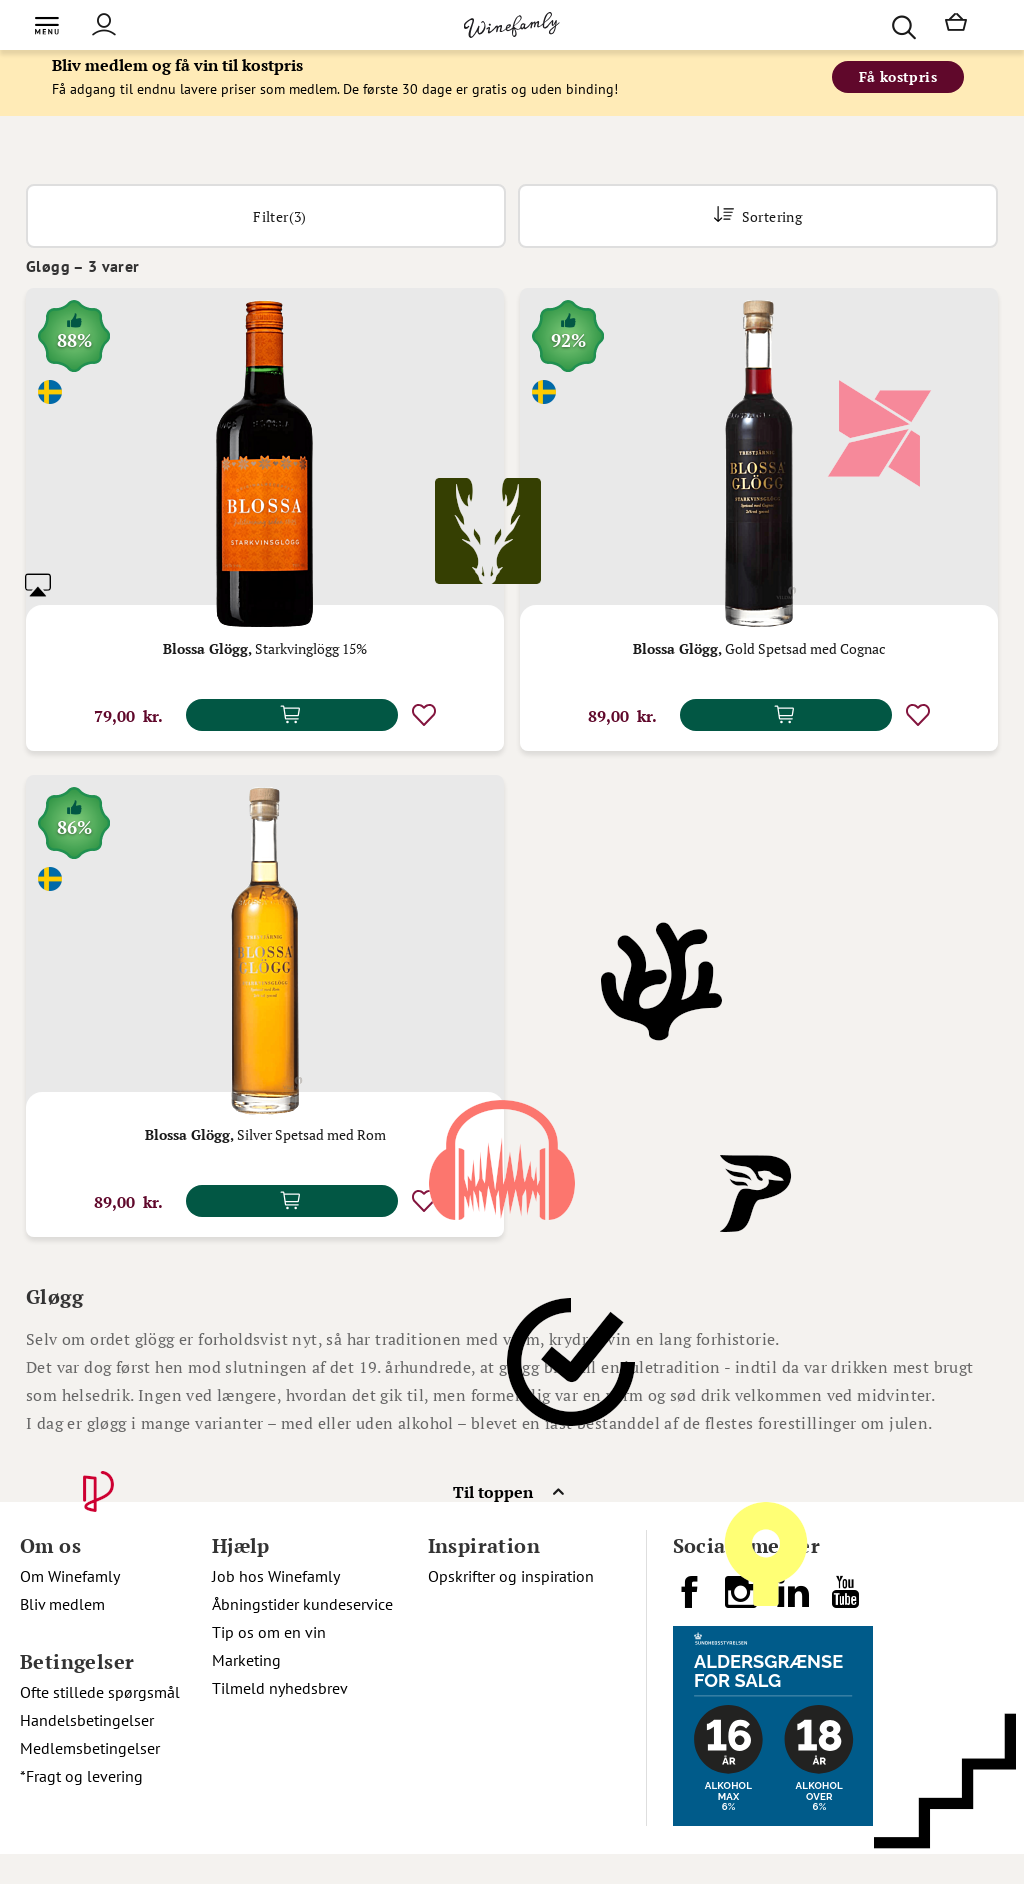  I want to click on stream video content to an Apple TV or compatible device, so click(38, 585).